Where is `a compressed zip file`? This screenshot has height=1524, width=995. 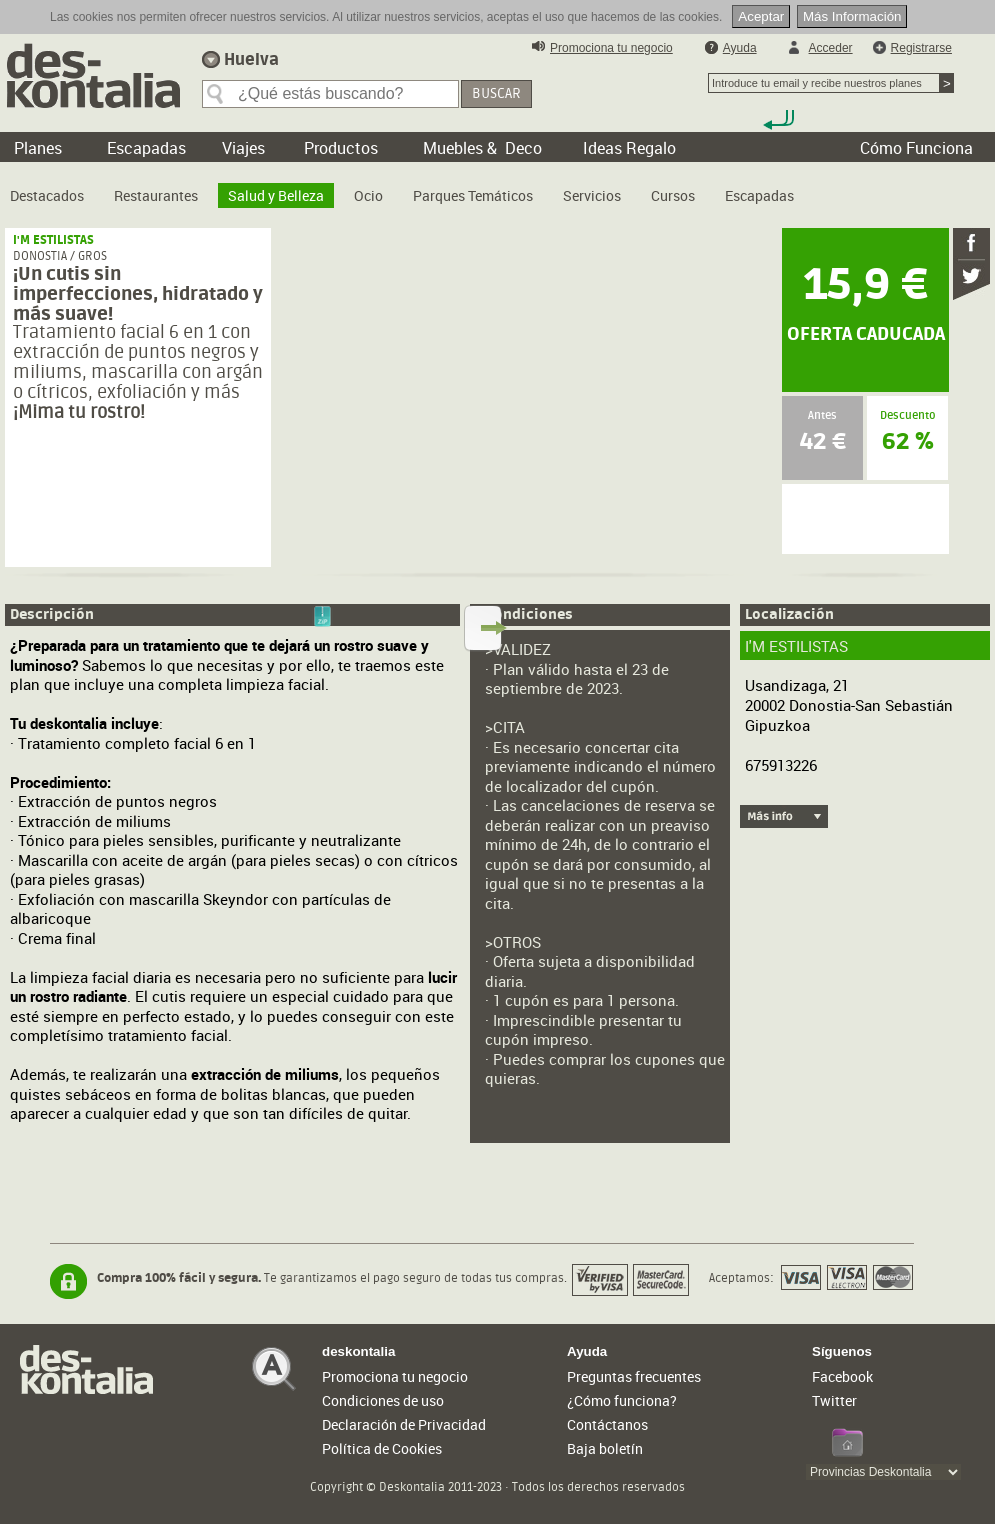
a compressed zip file is located at coordinates (322, 616).